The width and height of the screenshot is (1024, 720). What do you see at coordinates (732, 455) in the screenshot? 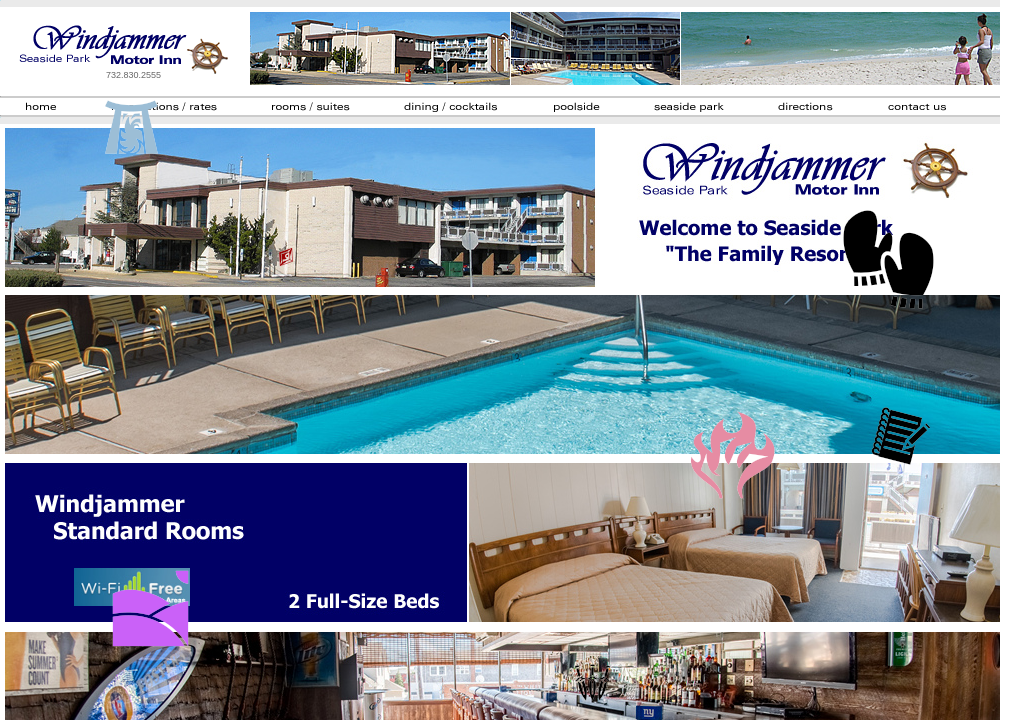
I see `activate fire attack ability` at bounding box center [732, 455].